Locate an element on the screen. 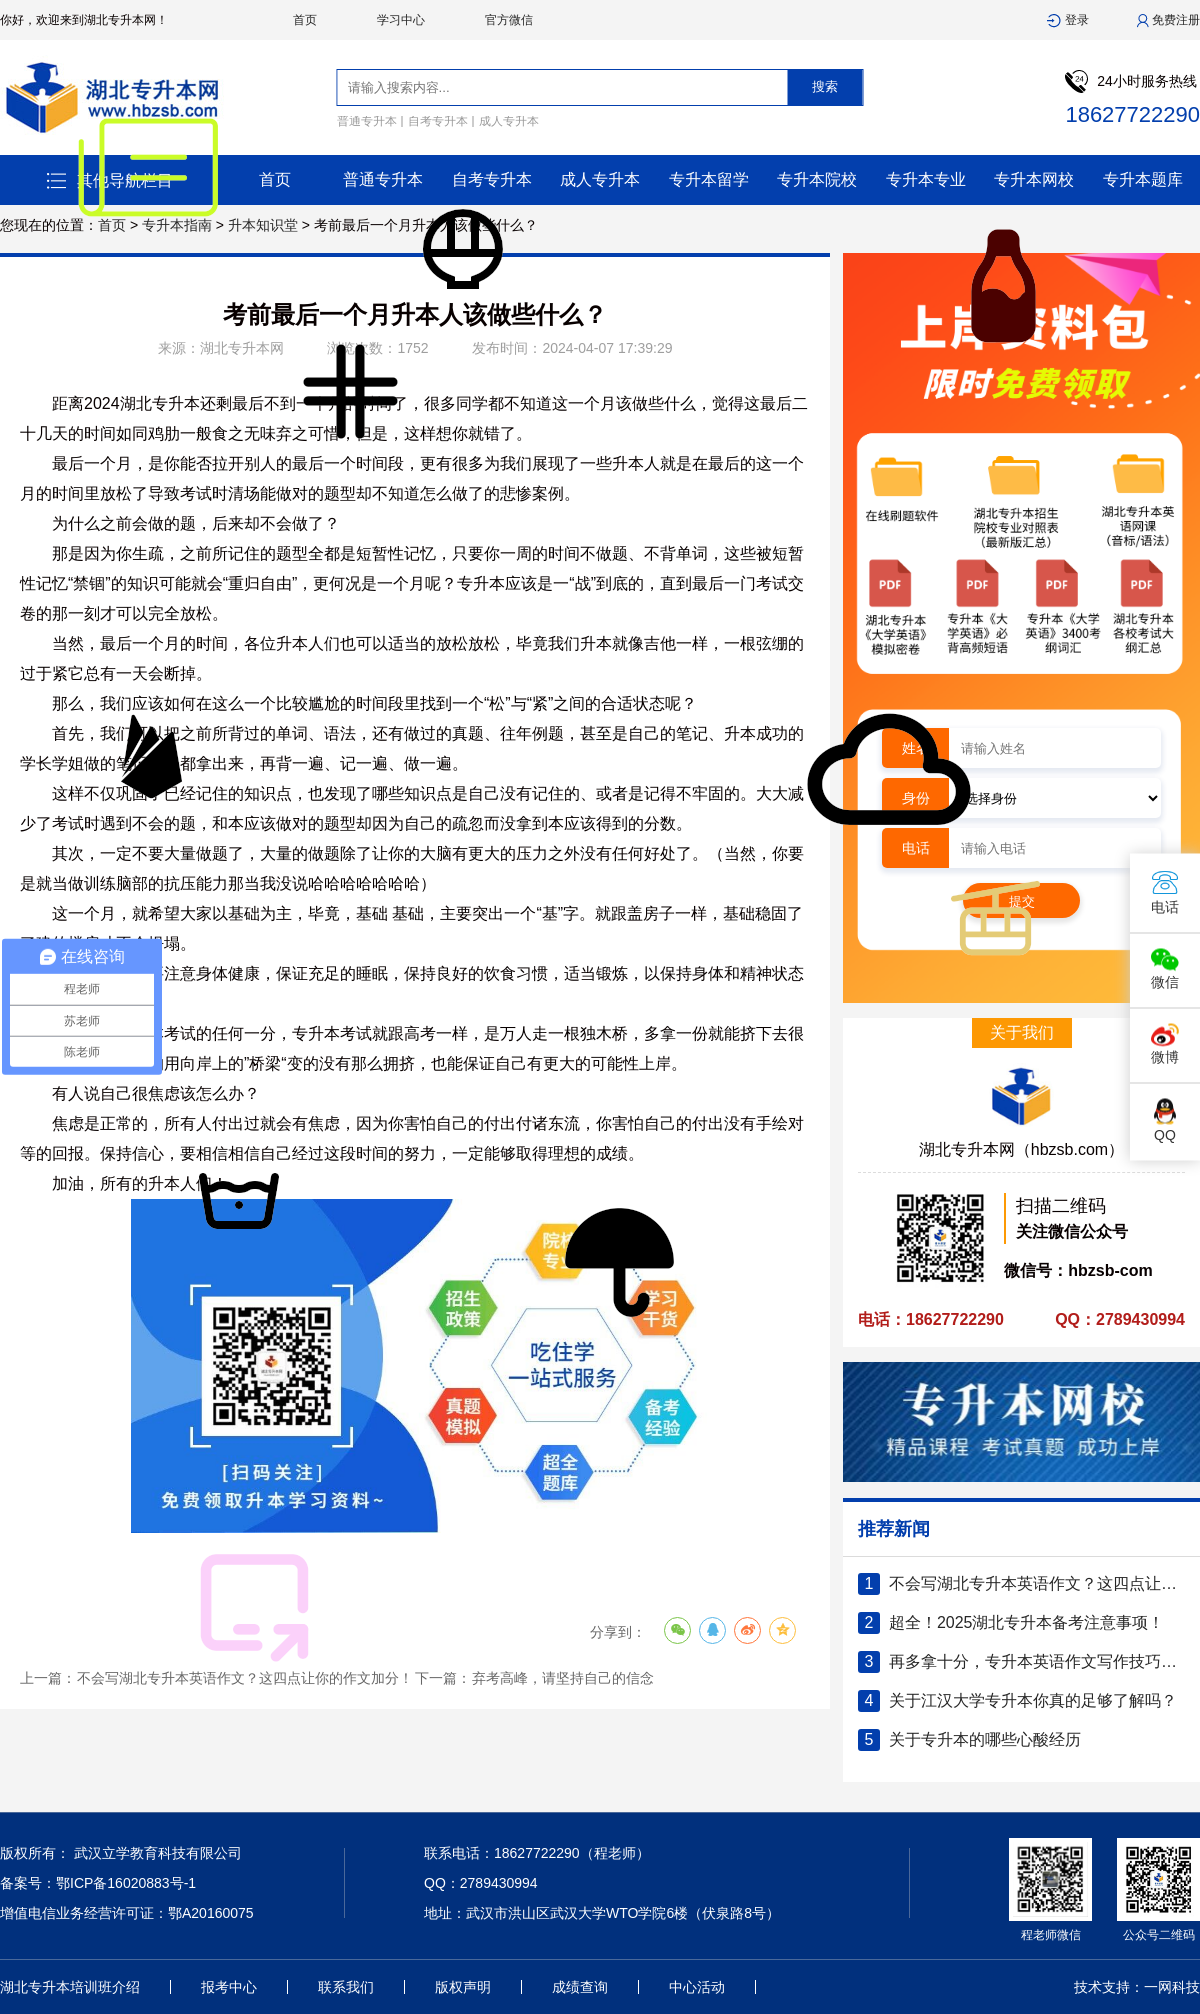 The width and height of the screenshot is (1200, 2014). apply golden ratio grid overlay is located at coordinates (350, 391).